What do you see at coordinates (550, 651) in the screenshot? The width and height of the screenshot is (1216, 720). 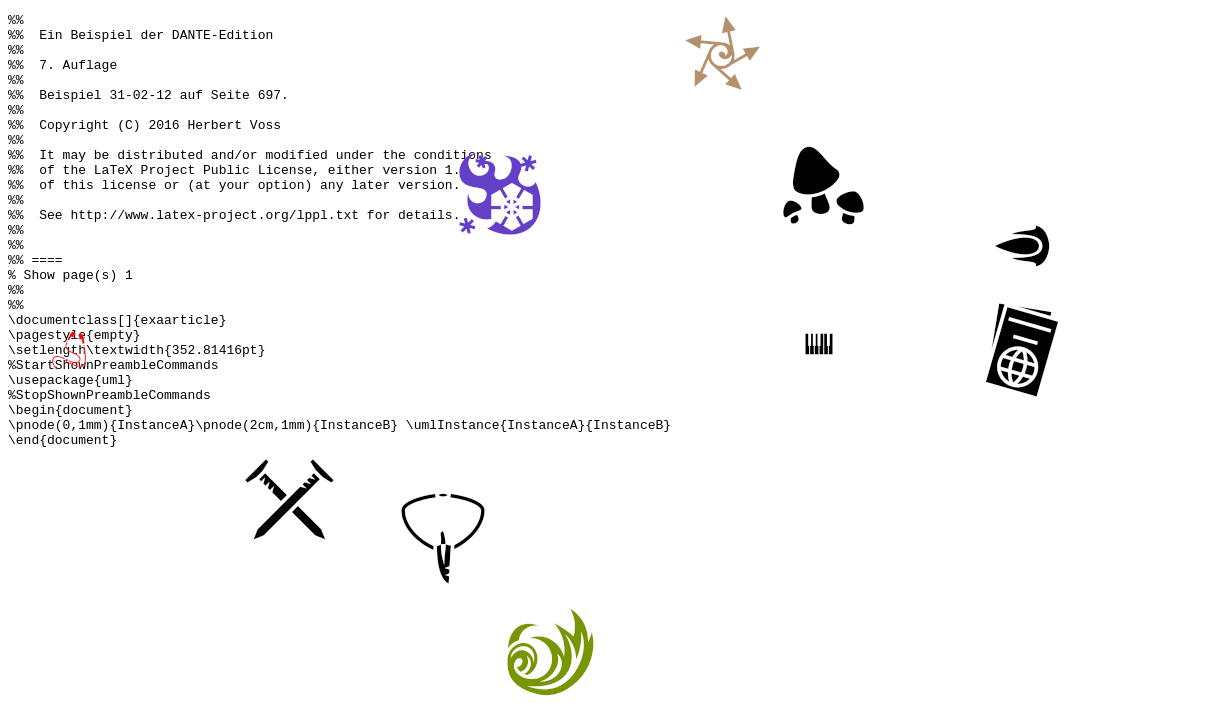 I see `indicates a fire or flame spell with spin effect in a game` at bounding box center [550, 651].